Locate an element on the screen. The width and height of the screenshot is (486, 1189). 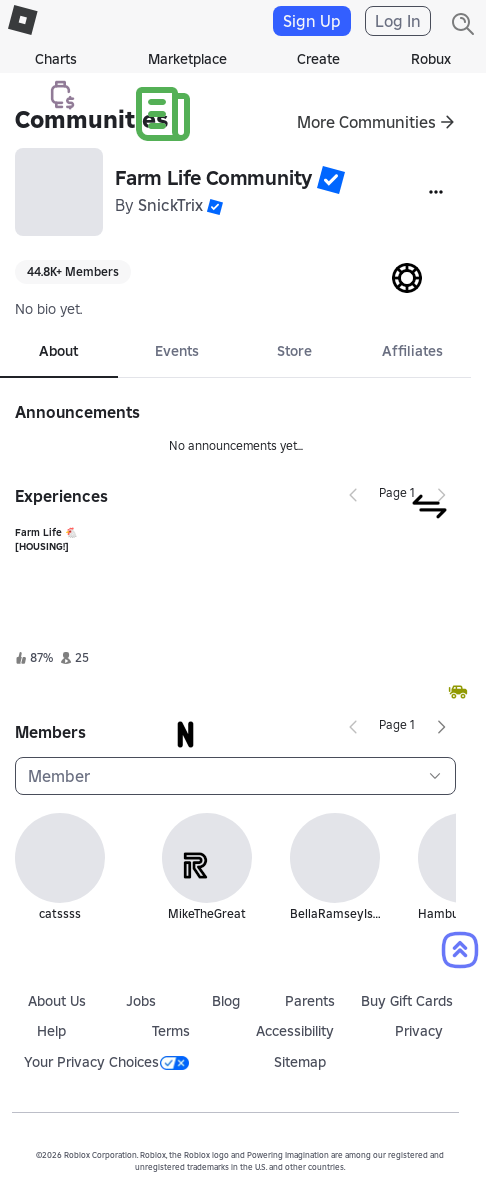
indicates an item starting with the letter n is located at coordinates (185, 734).